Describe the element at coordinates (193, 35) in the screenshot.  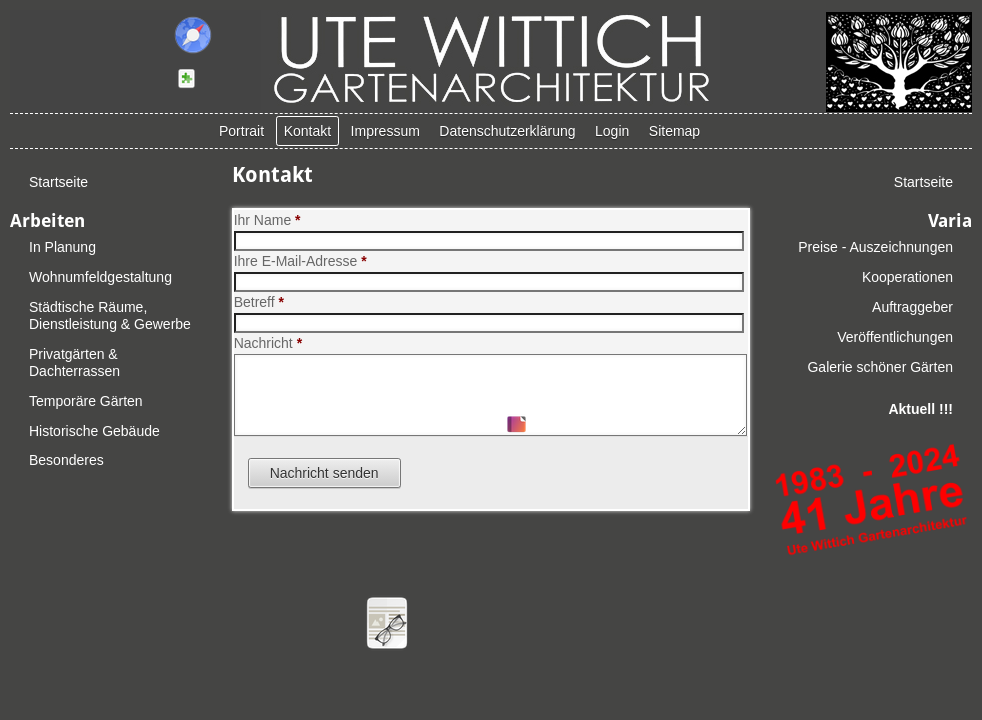
I see `open web browser` at that location.